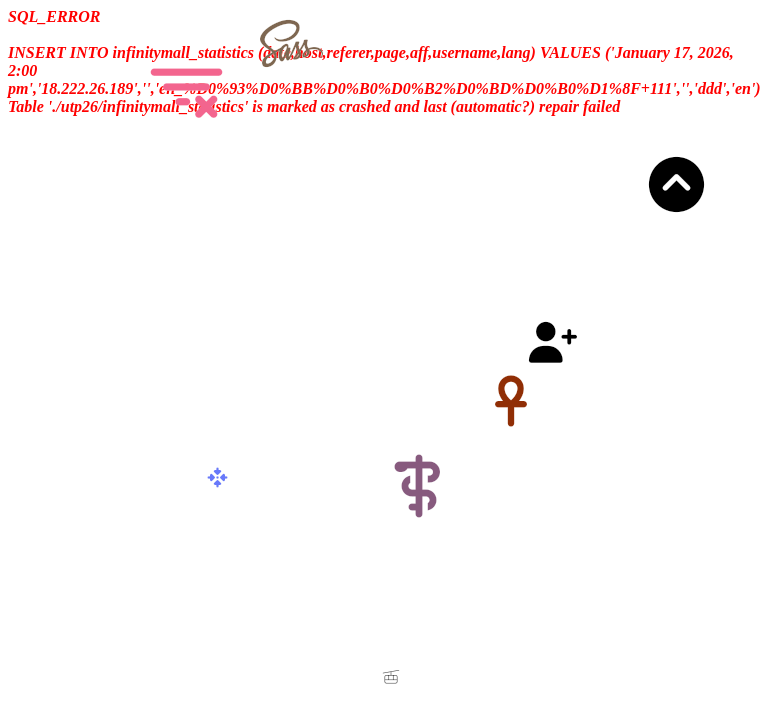 The height and width of the screenshot is (720, 761). I want to click on access cable car or gondola transit options, so click(391, 677).